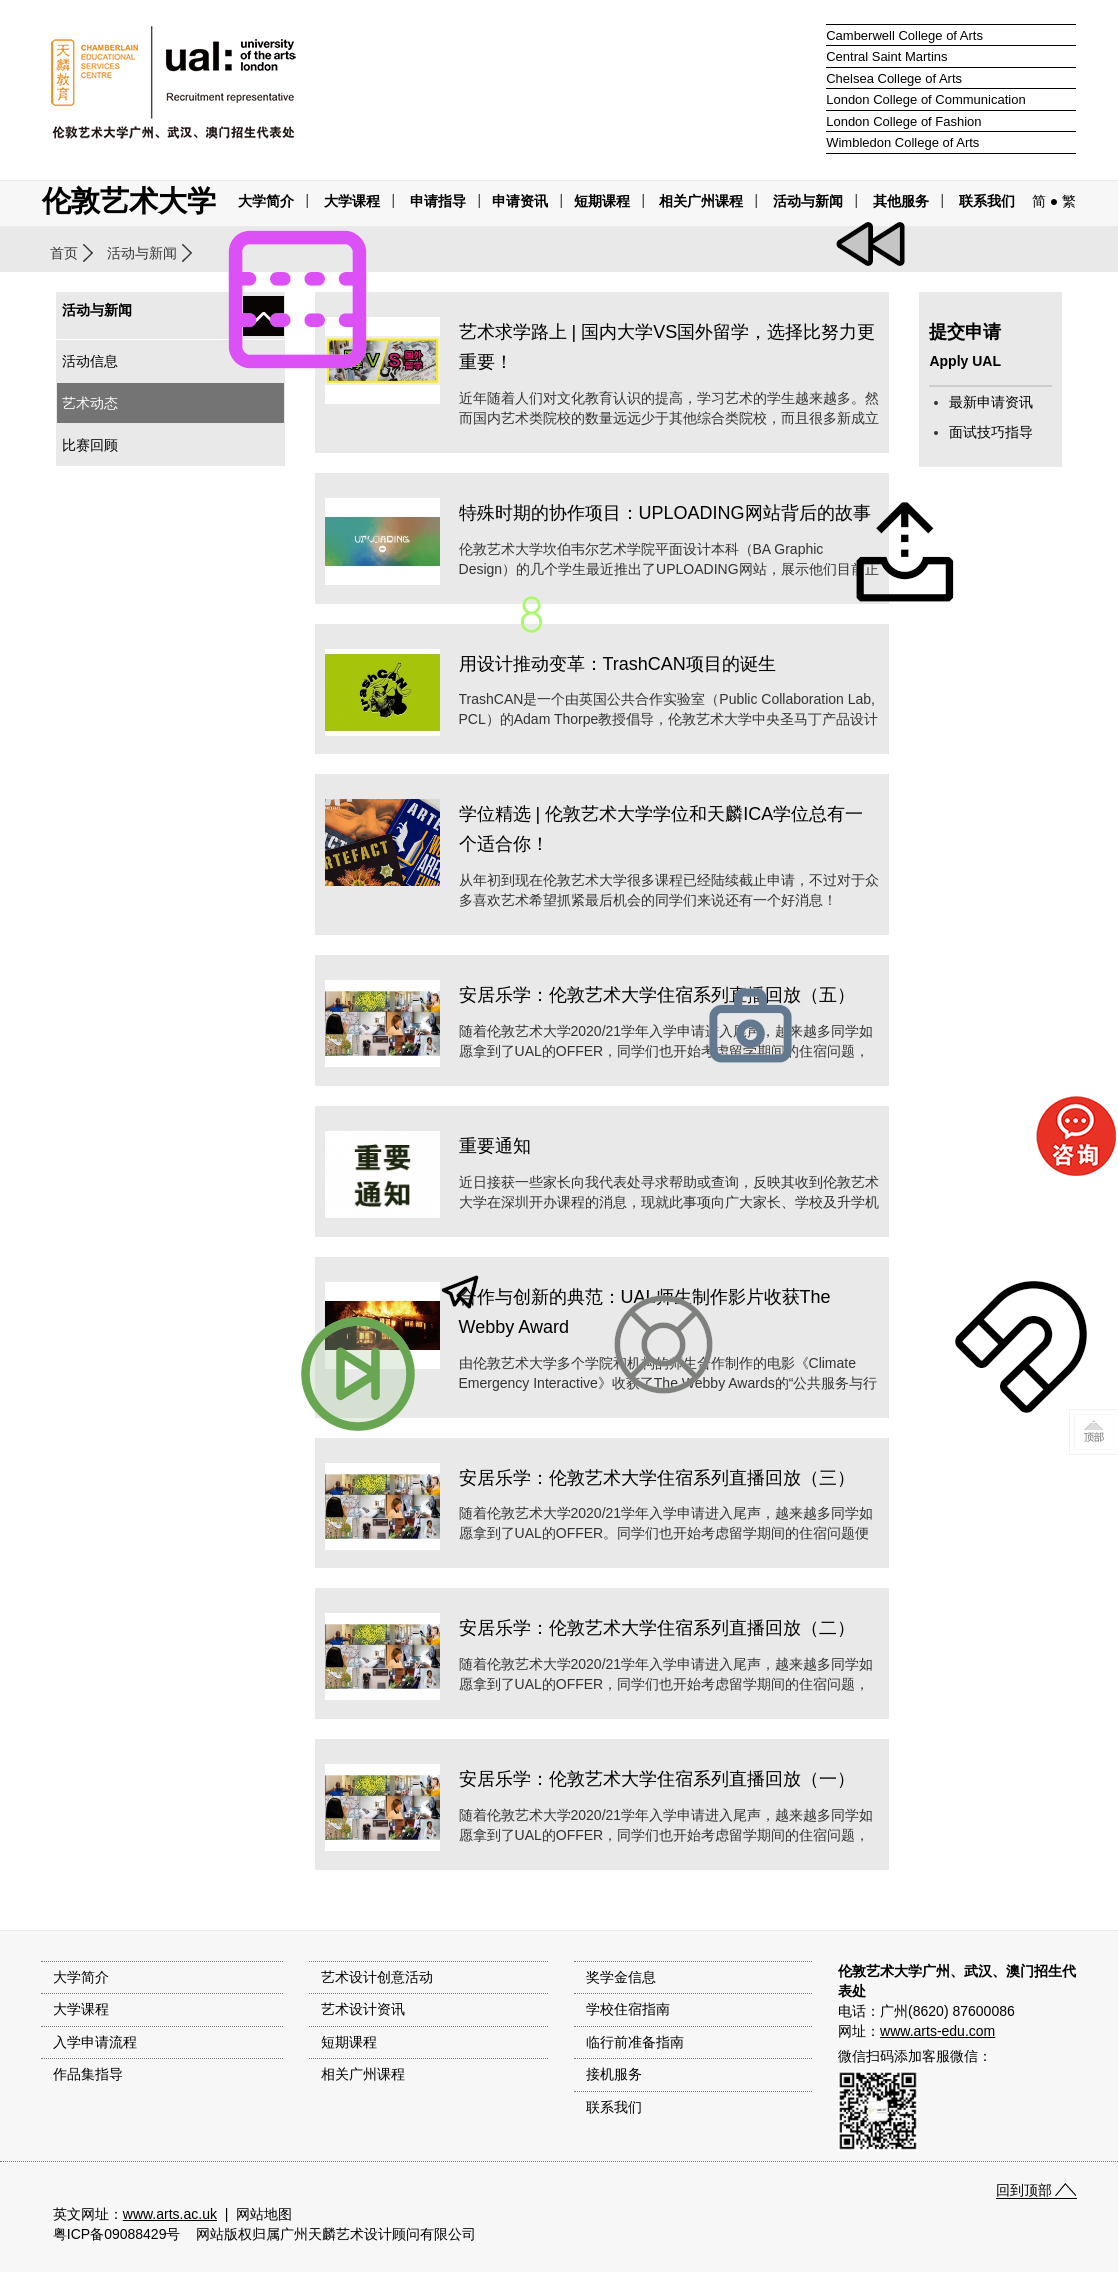 This screenshot has width=1118, height=2272. What do you see at coordinates (873, 244) in the screenshot?
I see `rewind or skip backward in media playback` at bounding box center [873, 244].